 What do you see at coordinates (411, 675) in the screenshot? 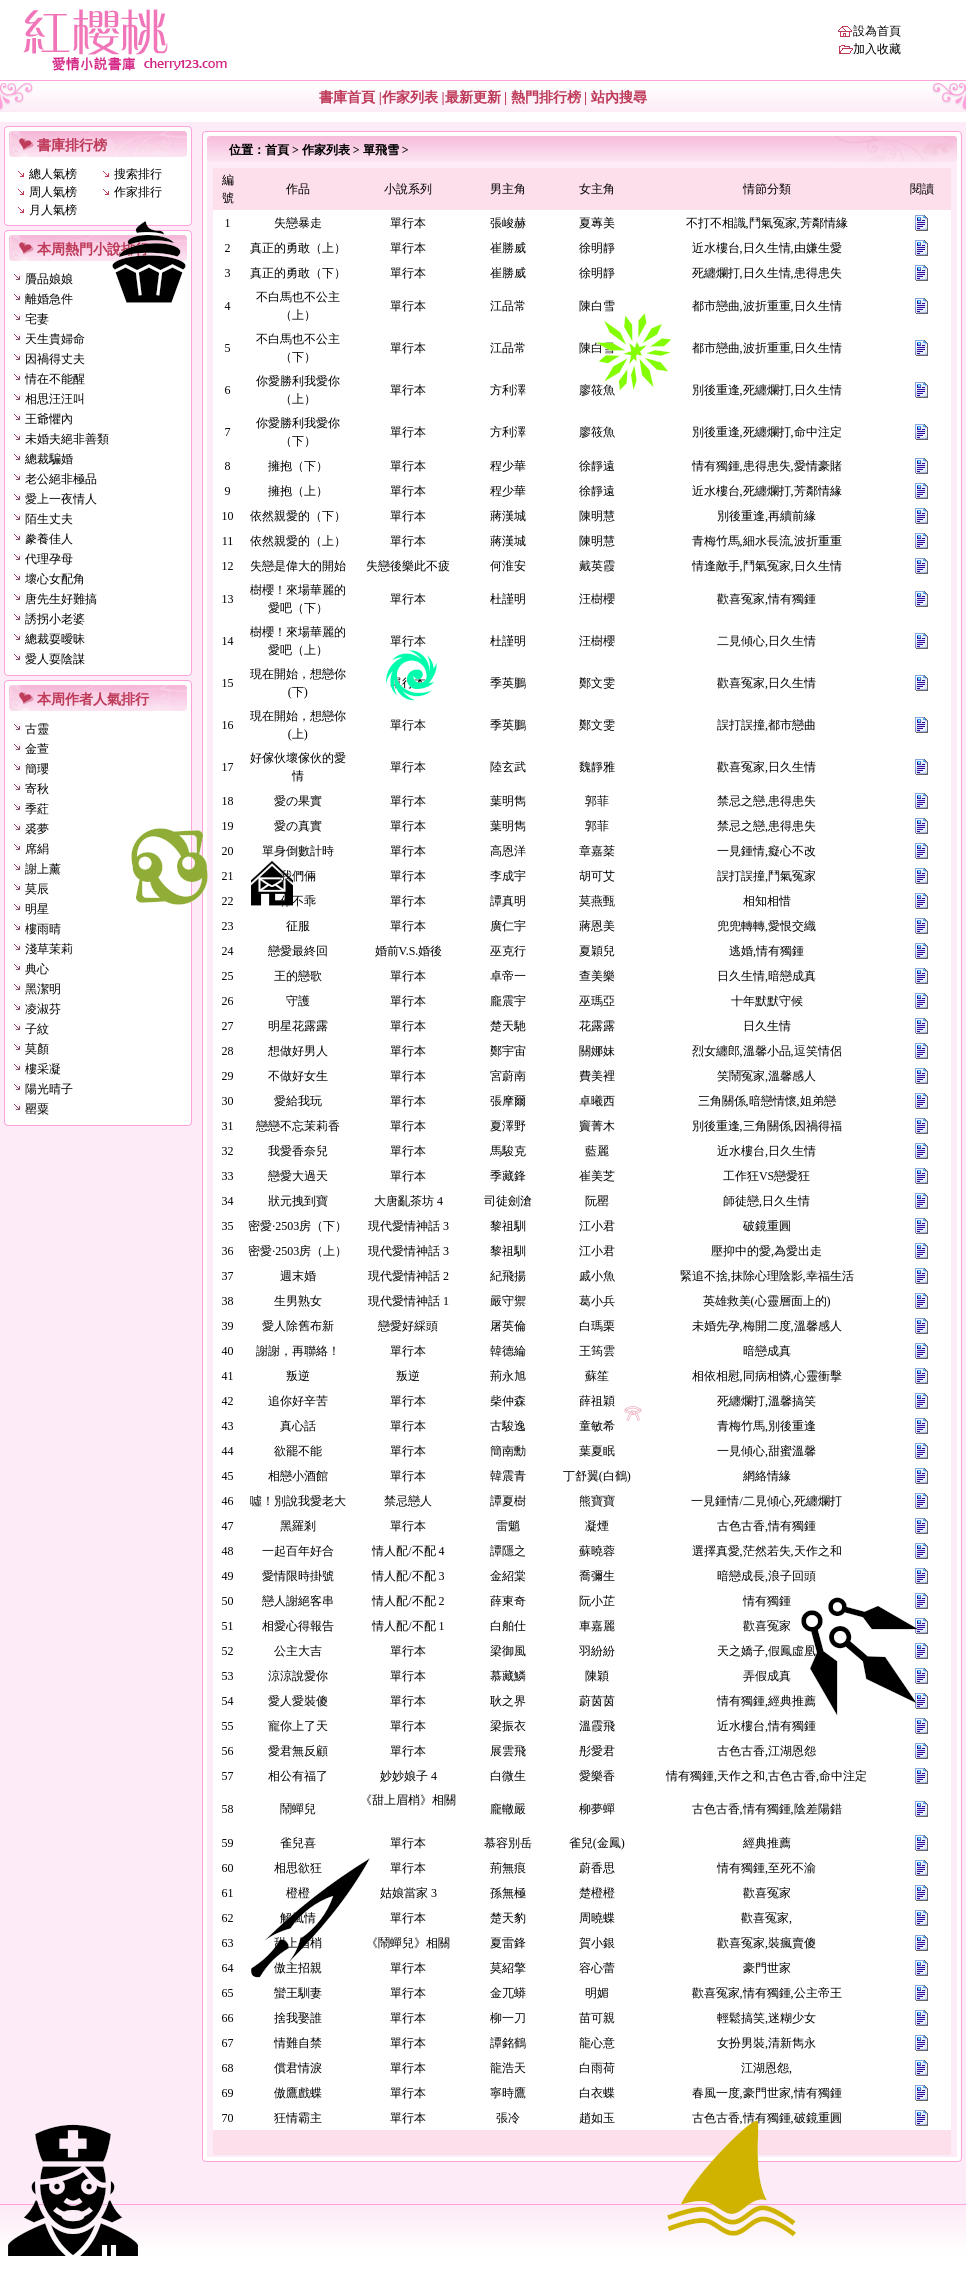
I see `activate energy or power ability` at bounding box center [411, 675].